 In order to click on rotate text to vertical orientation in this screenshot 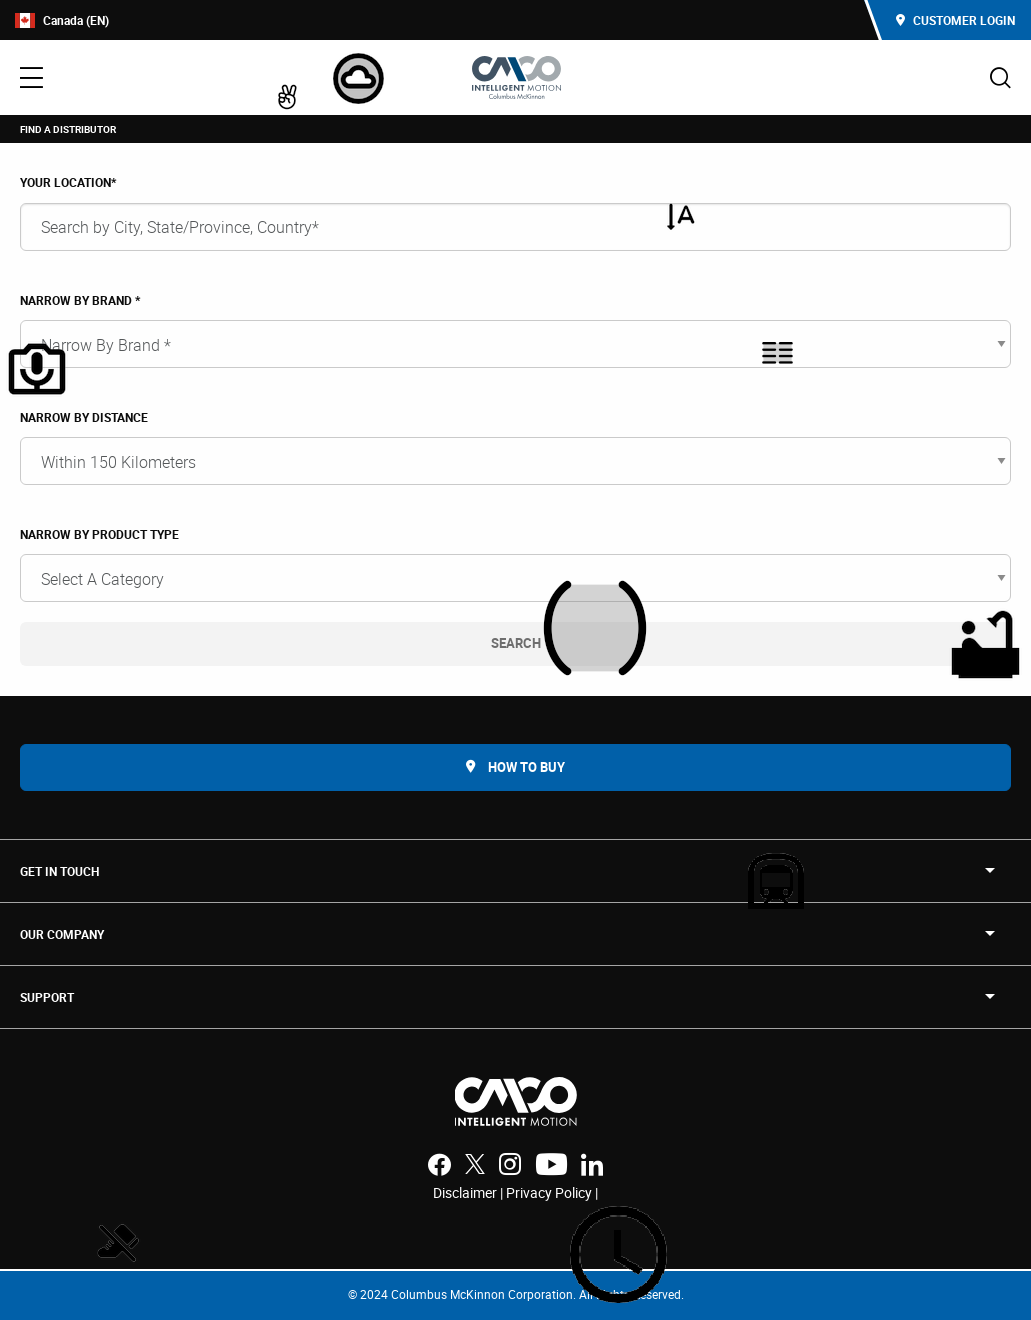, I will do `click(681, 217)`.